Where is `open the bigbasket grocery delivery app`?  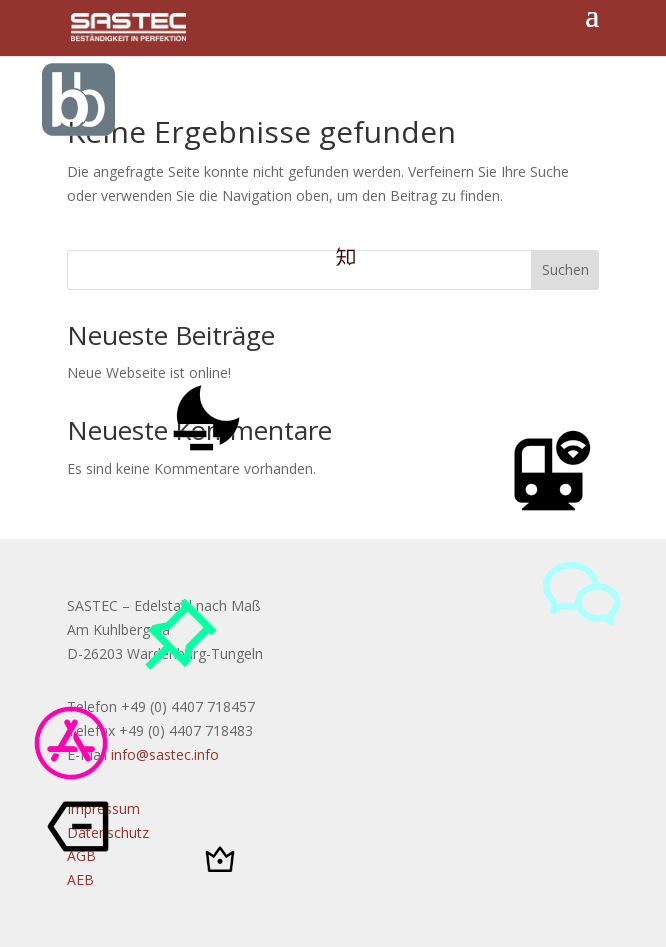 open the bigbasket grocery delivery app is located at coordinates (78, 99).